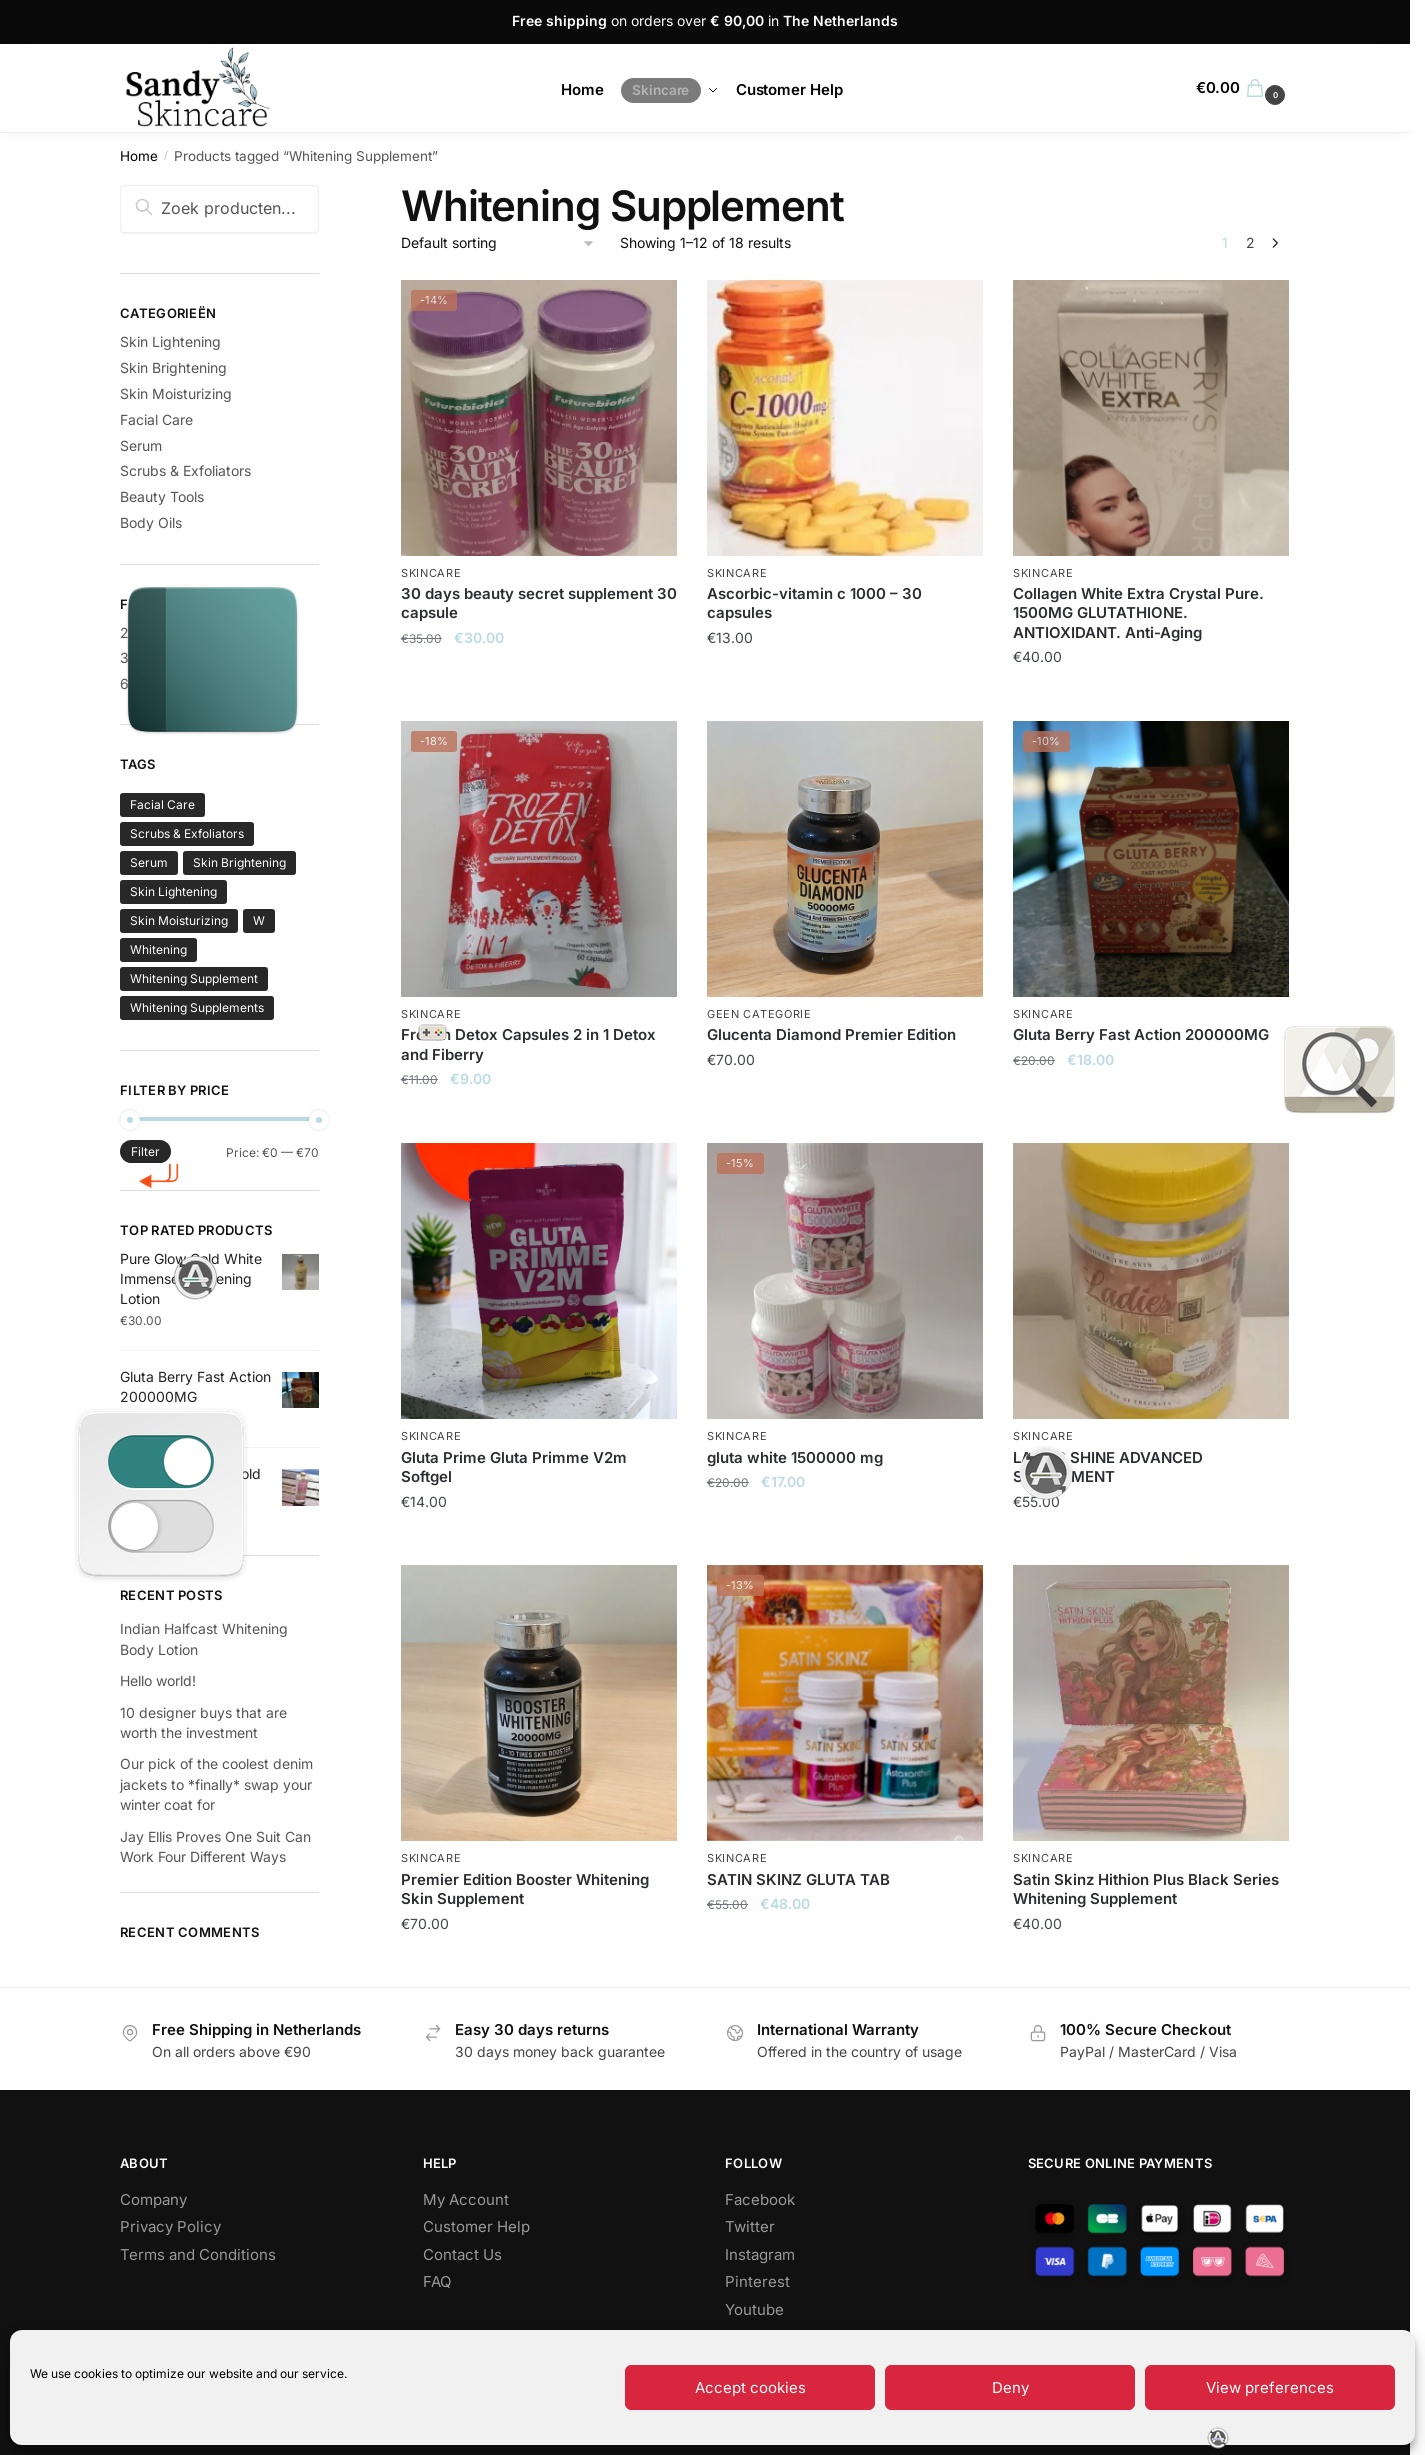 This screenshot has height=2455, width=1425. What do you see at coordinates (432, 1032) in the screenshot?
I see `game controller input device` at bounding box center [432, 1032].